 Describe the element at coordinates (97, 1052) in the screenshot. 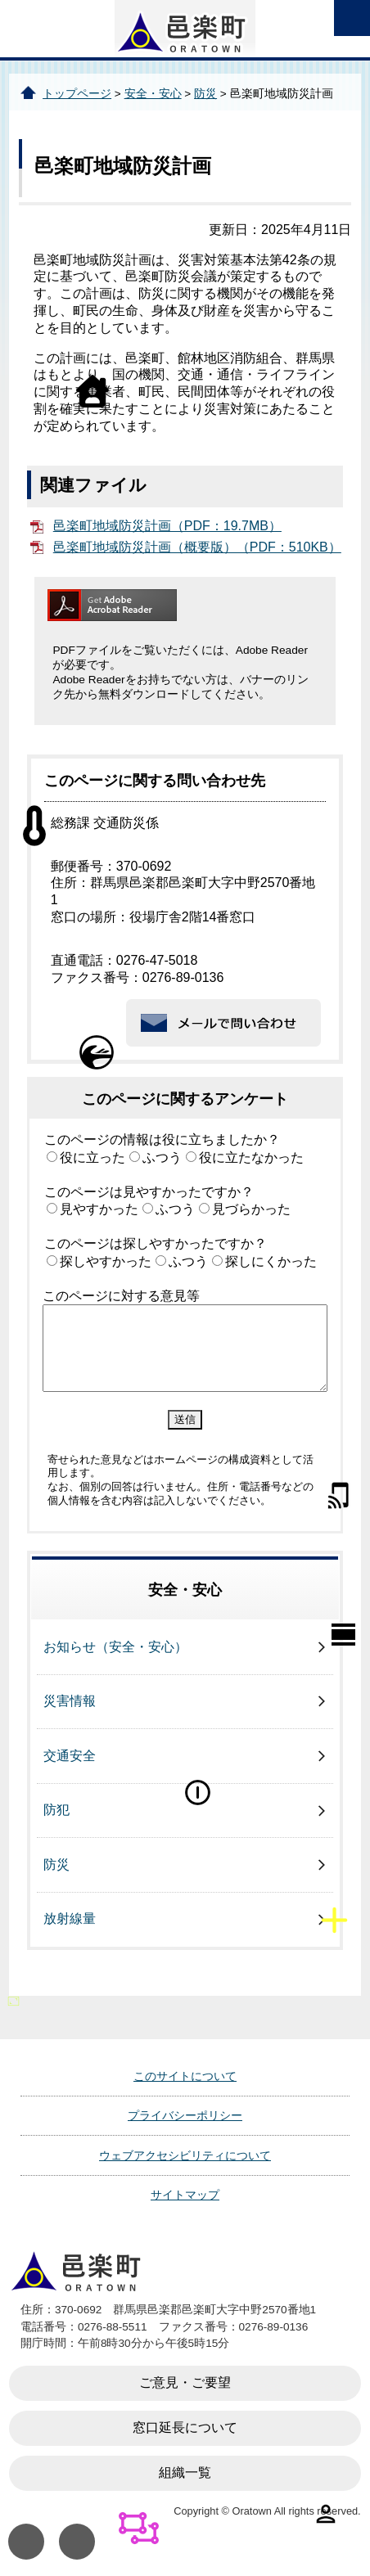

I see `joget platform logo` at that location.